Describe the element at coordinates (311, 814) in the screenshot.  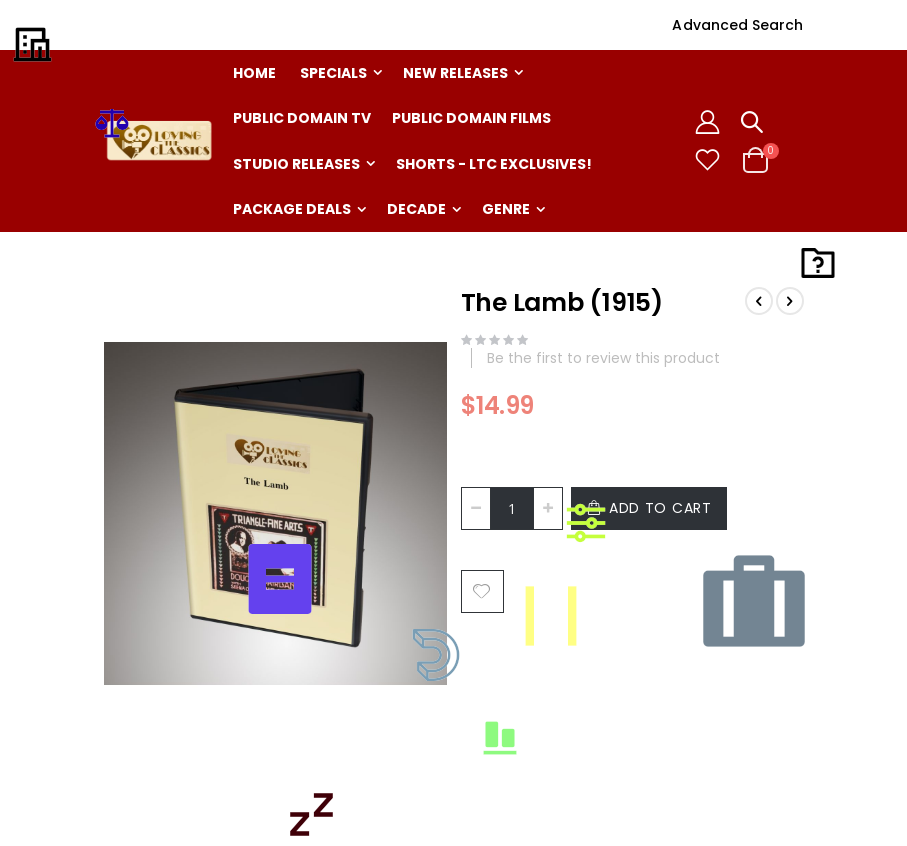
I see `indicates sleep or rest mode` at that location.